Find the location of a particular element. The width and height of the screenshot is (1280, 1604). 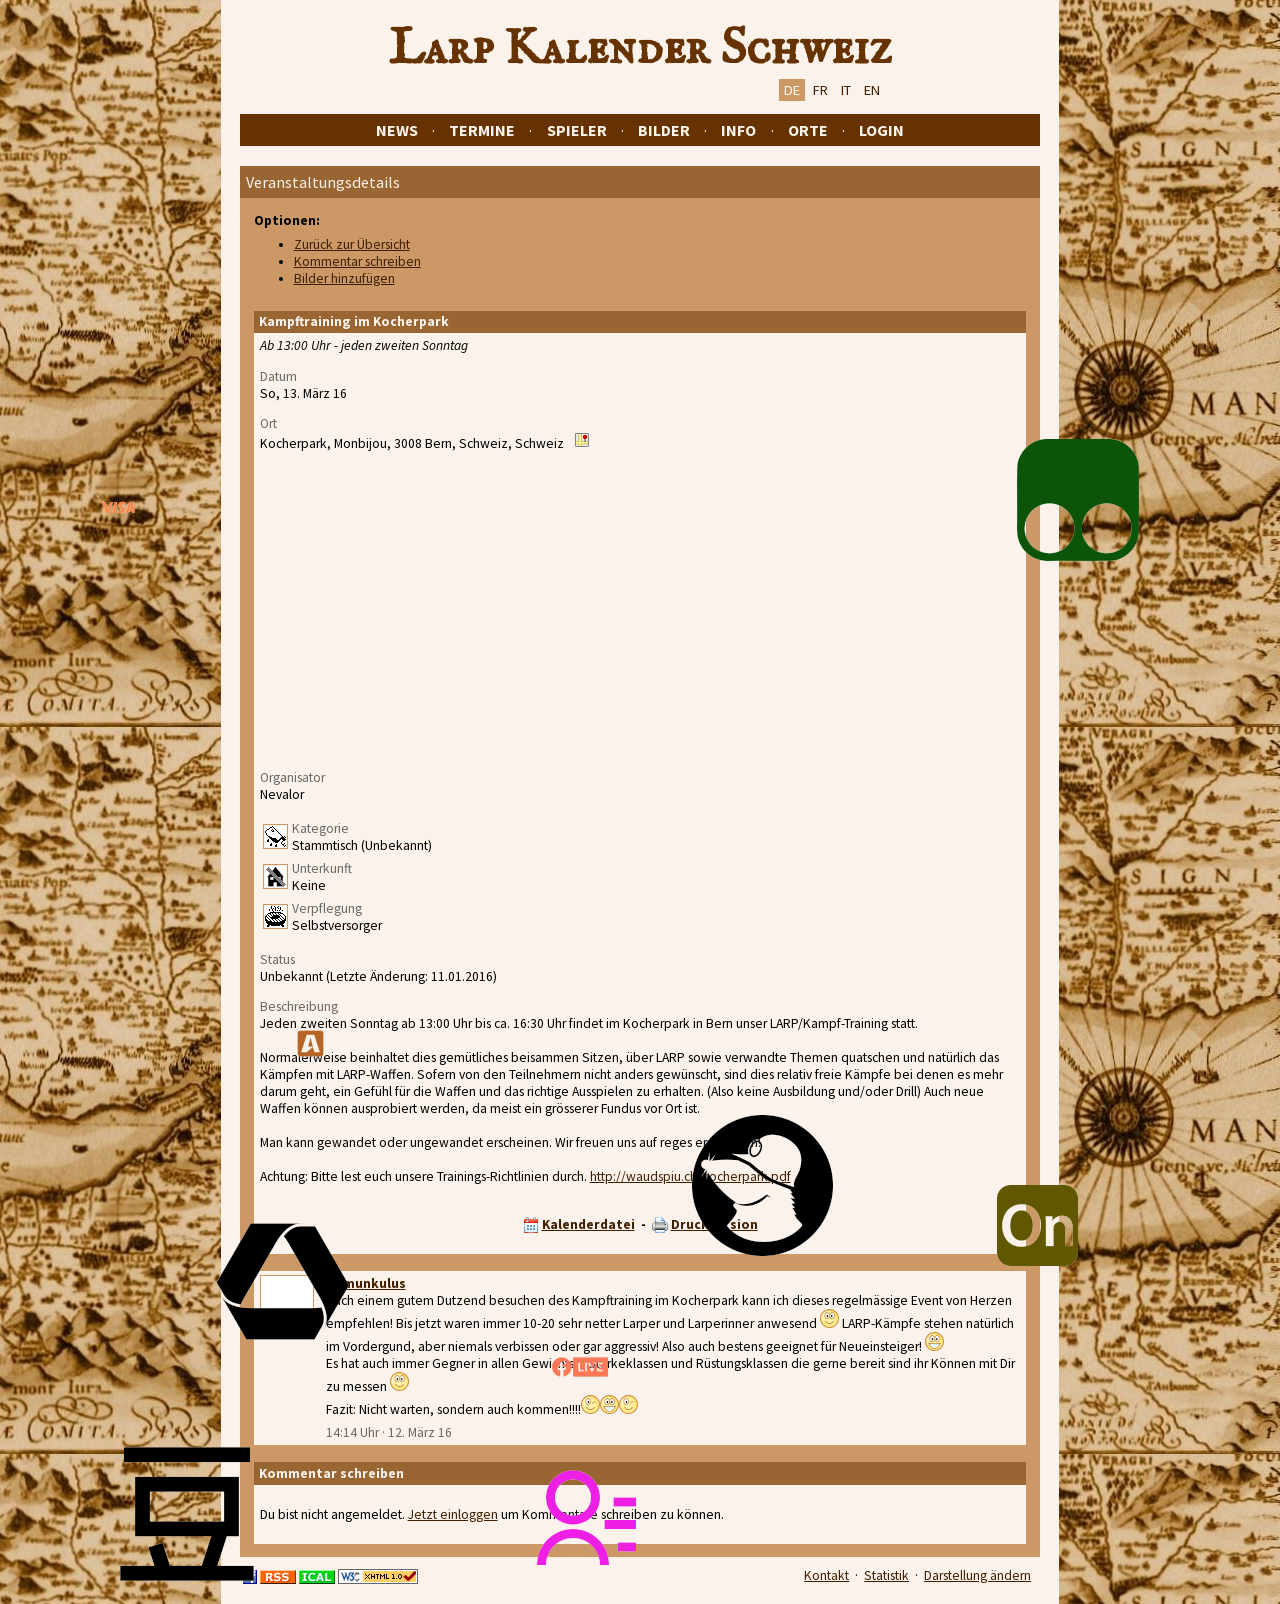

buysellads logo is located at coordinates (310, 1043).